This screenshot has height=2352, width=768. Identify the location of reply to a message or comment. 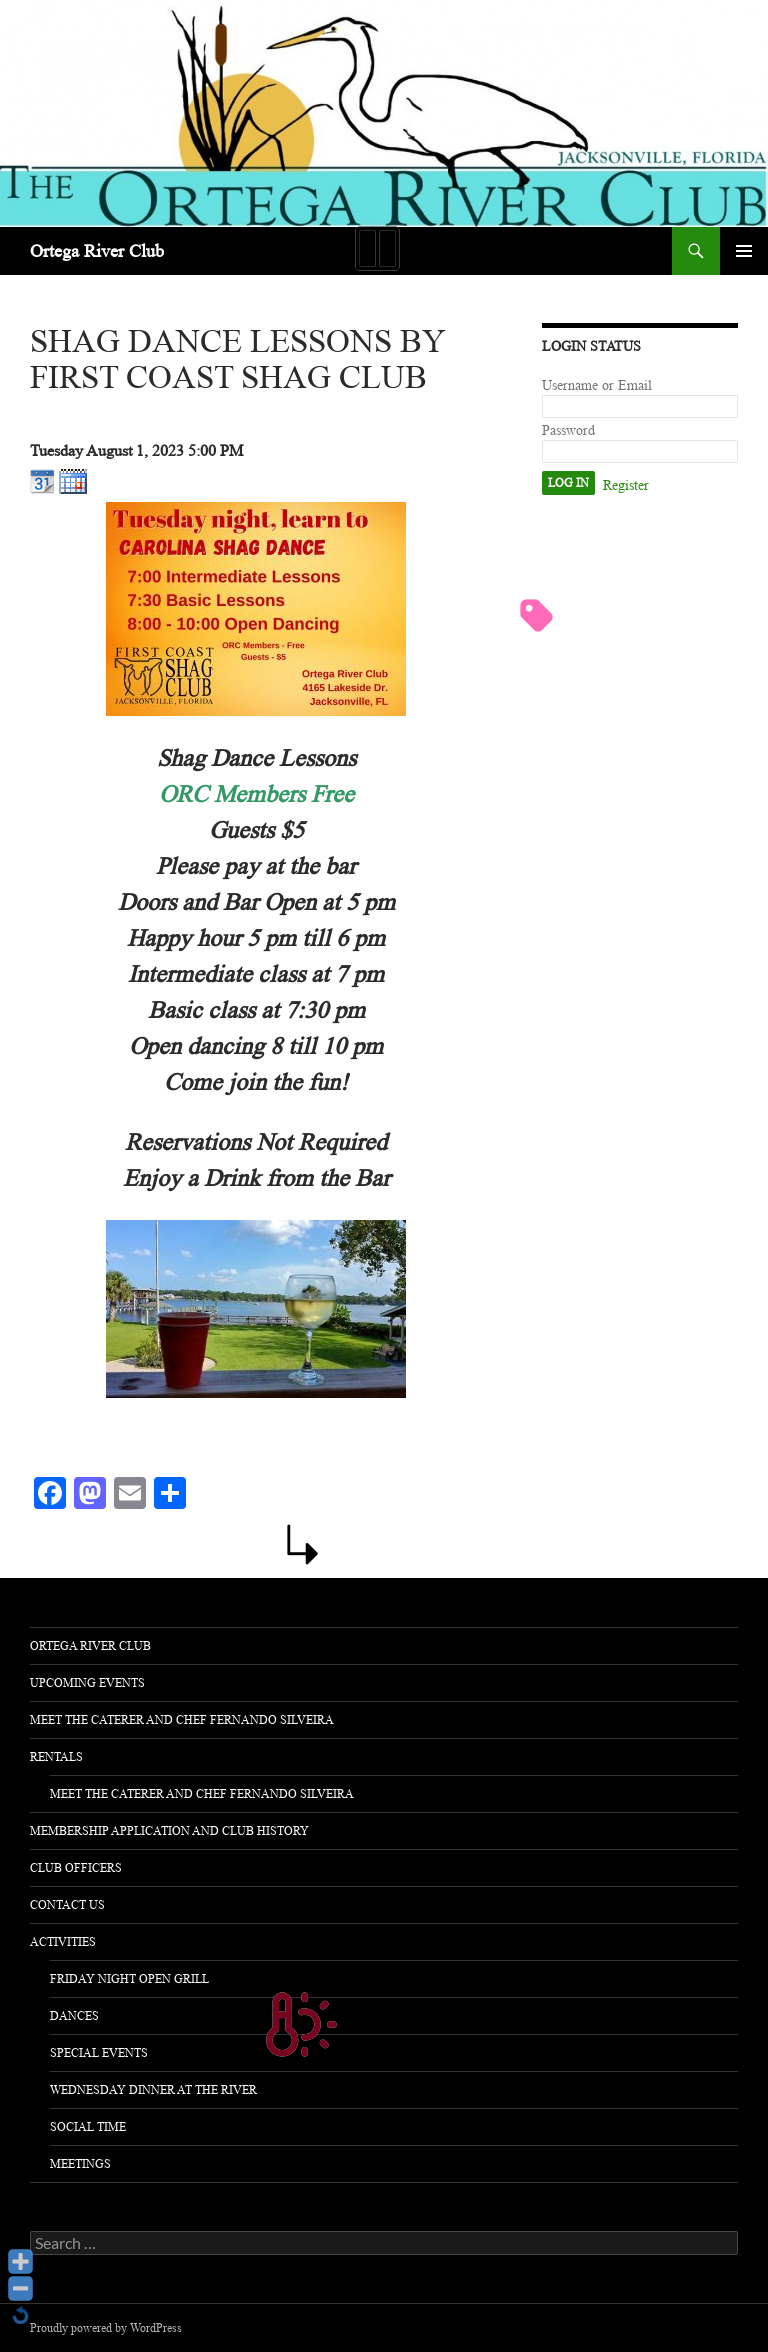
(299, 1544).